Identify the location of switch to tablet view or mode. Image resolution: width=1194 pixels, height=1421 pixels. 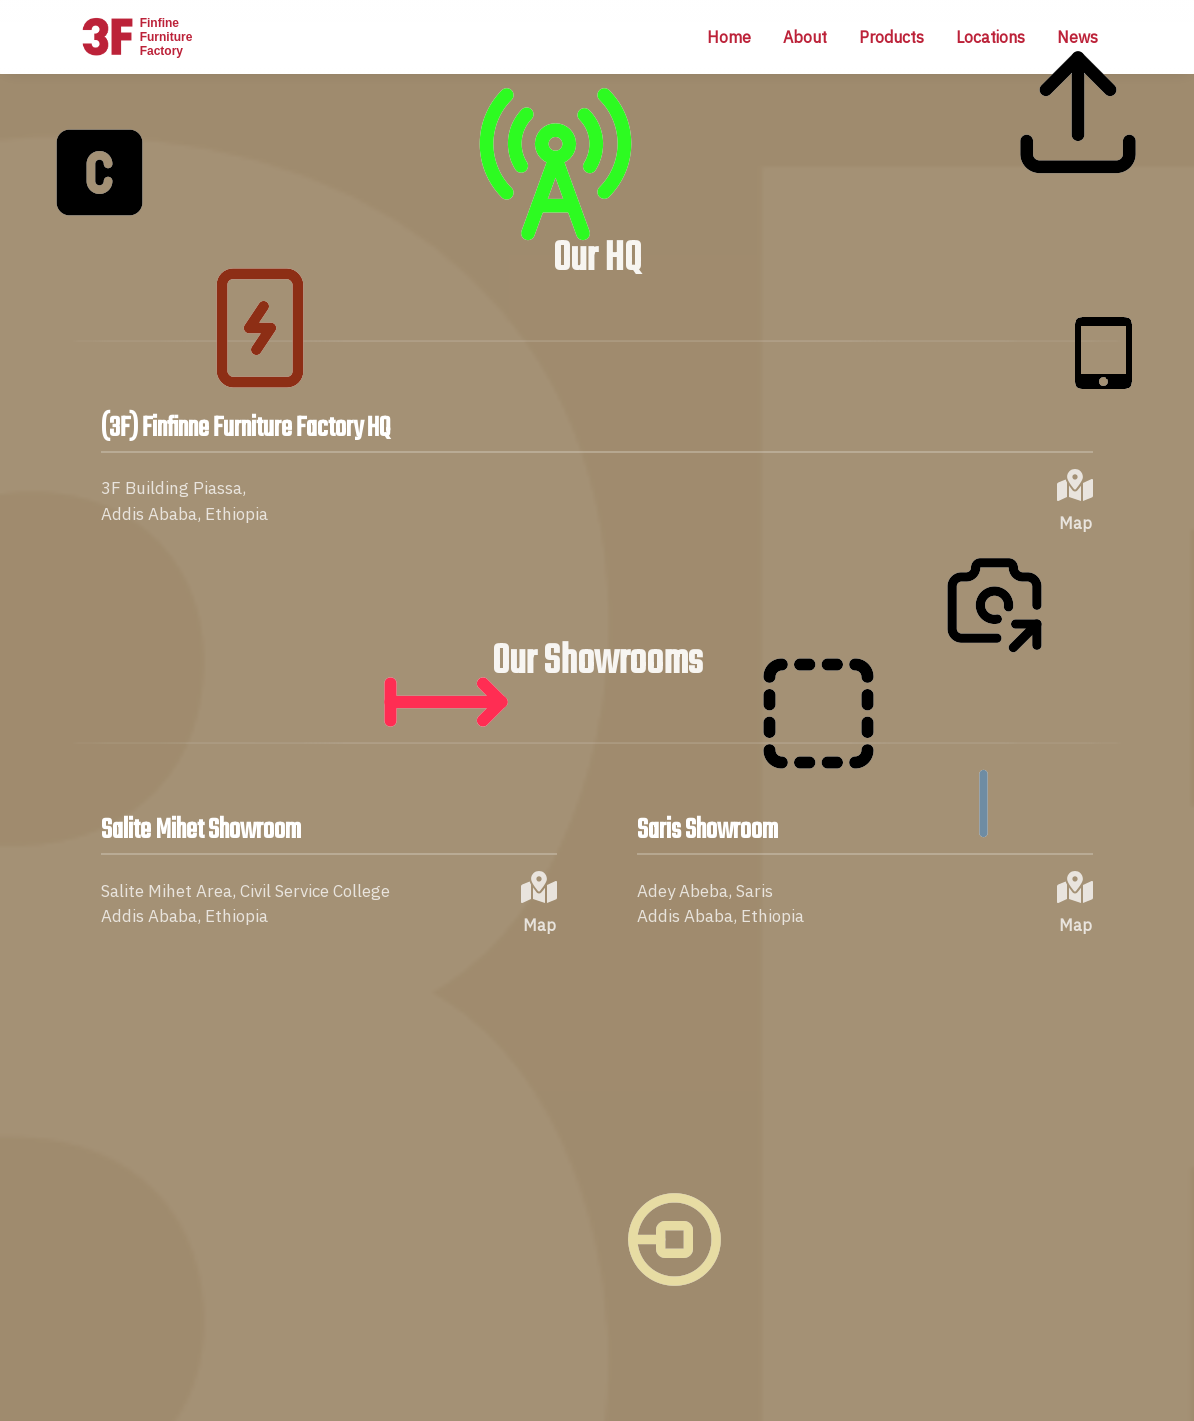
(1105, 353).